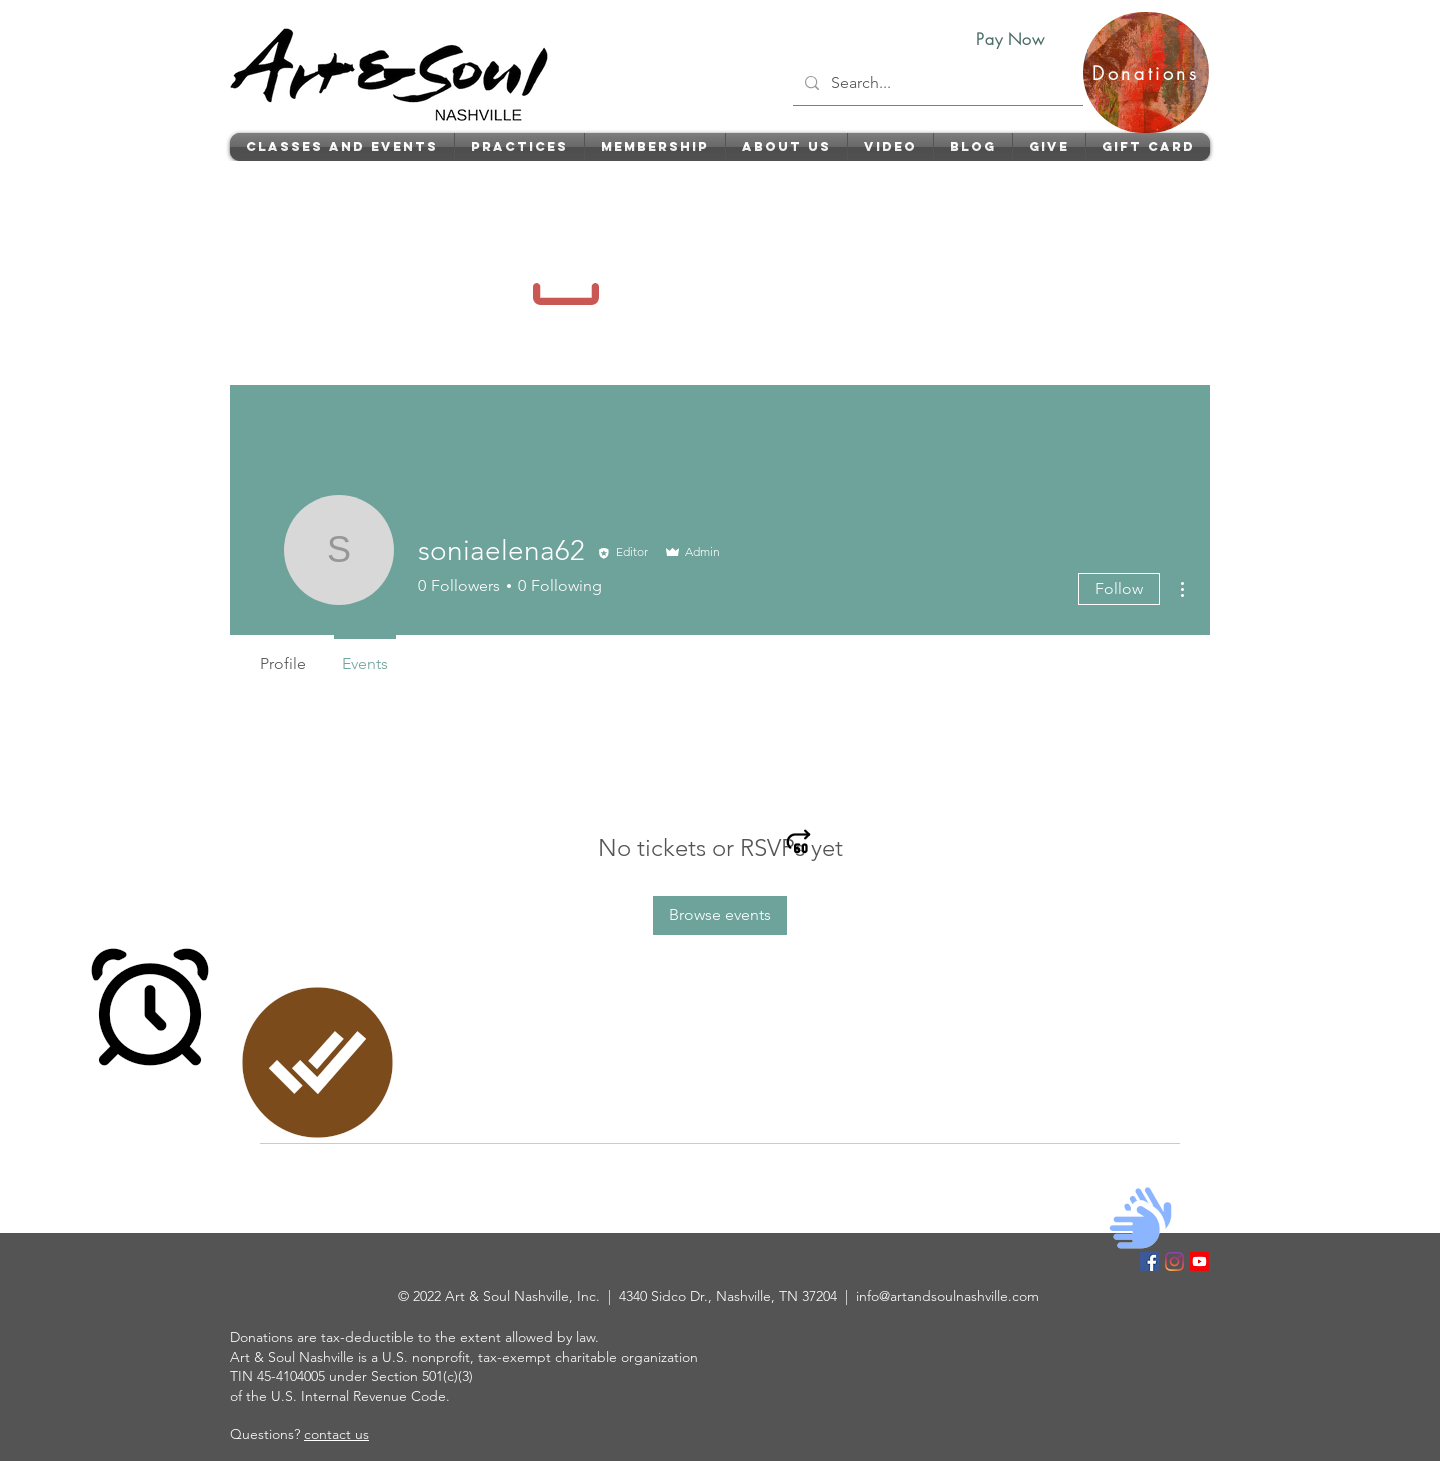  Describe the element at coordinates (799, 842) in the screenshot. I see `skip forward 60 seconds` at that location.